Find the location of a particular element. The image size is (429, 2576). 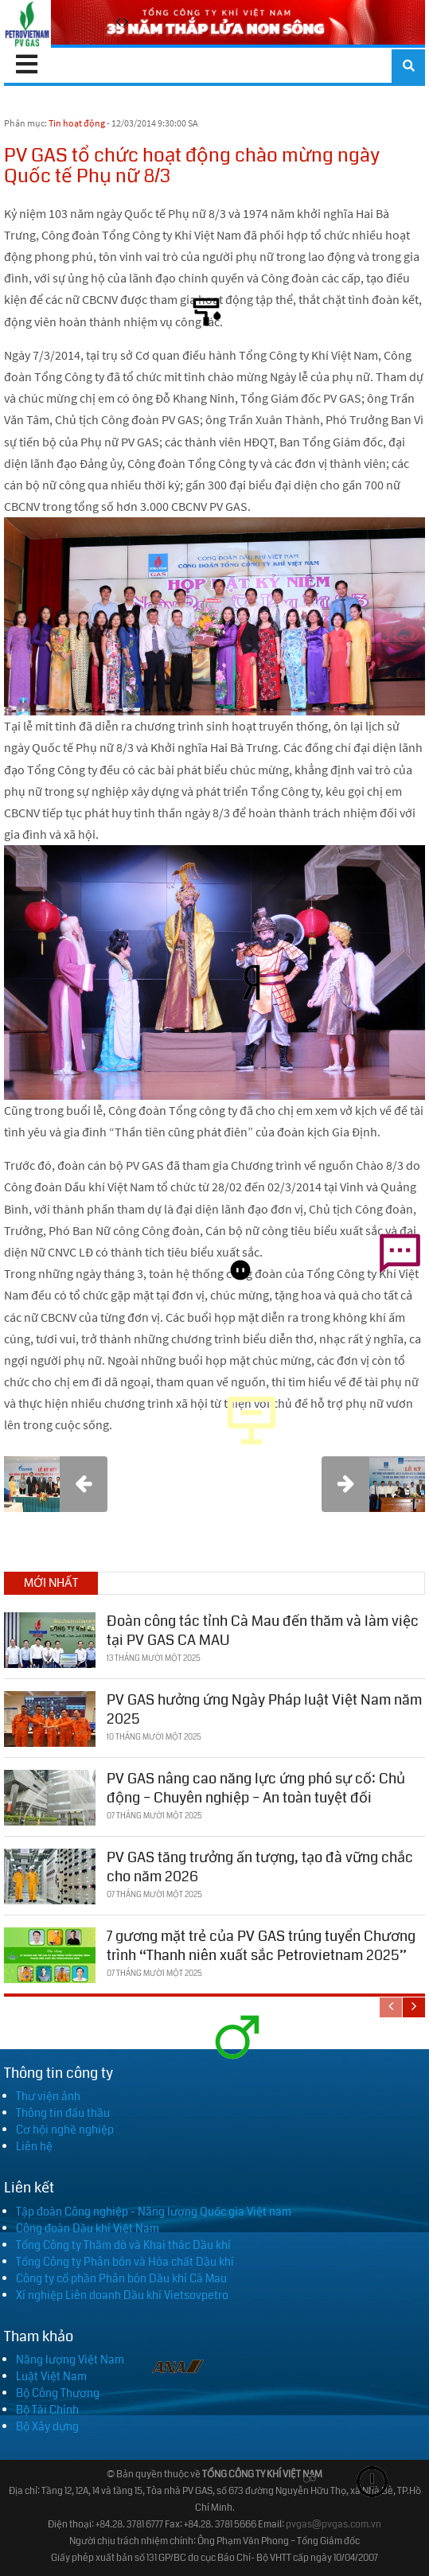

indicates a reserved item or resource is located at coordinates (252, 1421).